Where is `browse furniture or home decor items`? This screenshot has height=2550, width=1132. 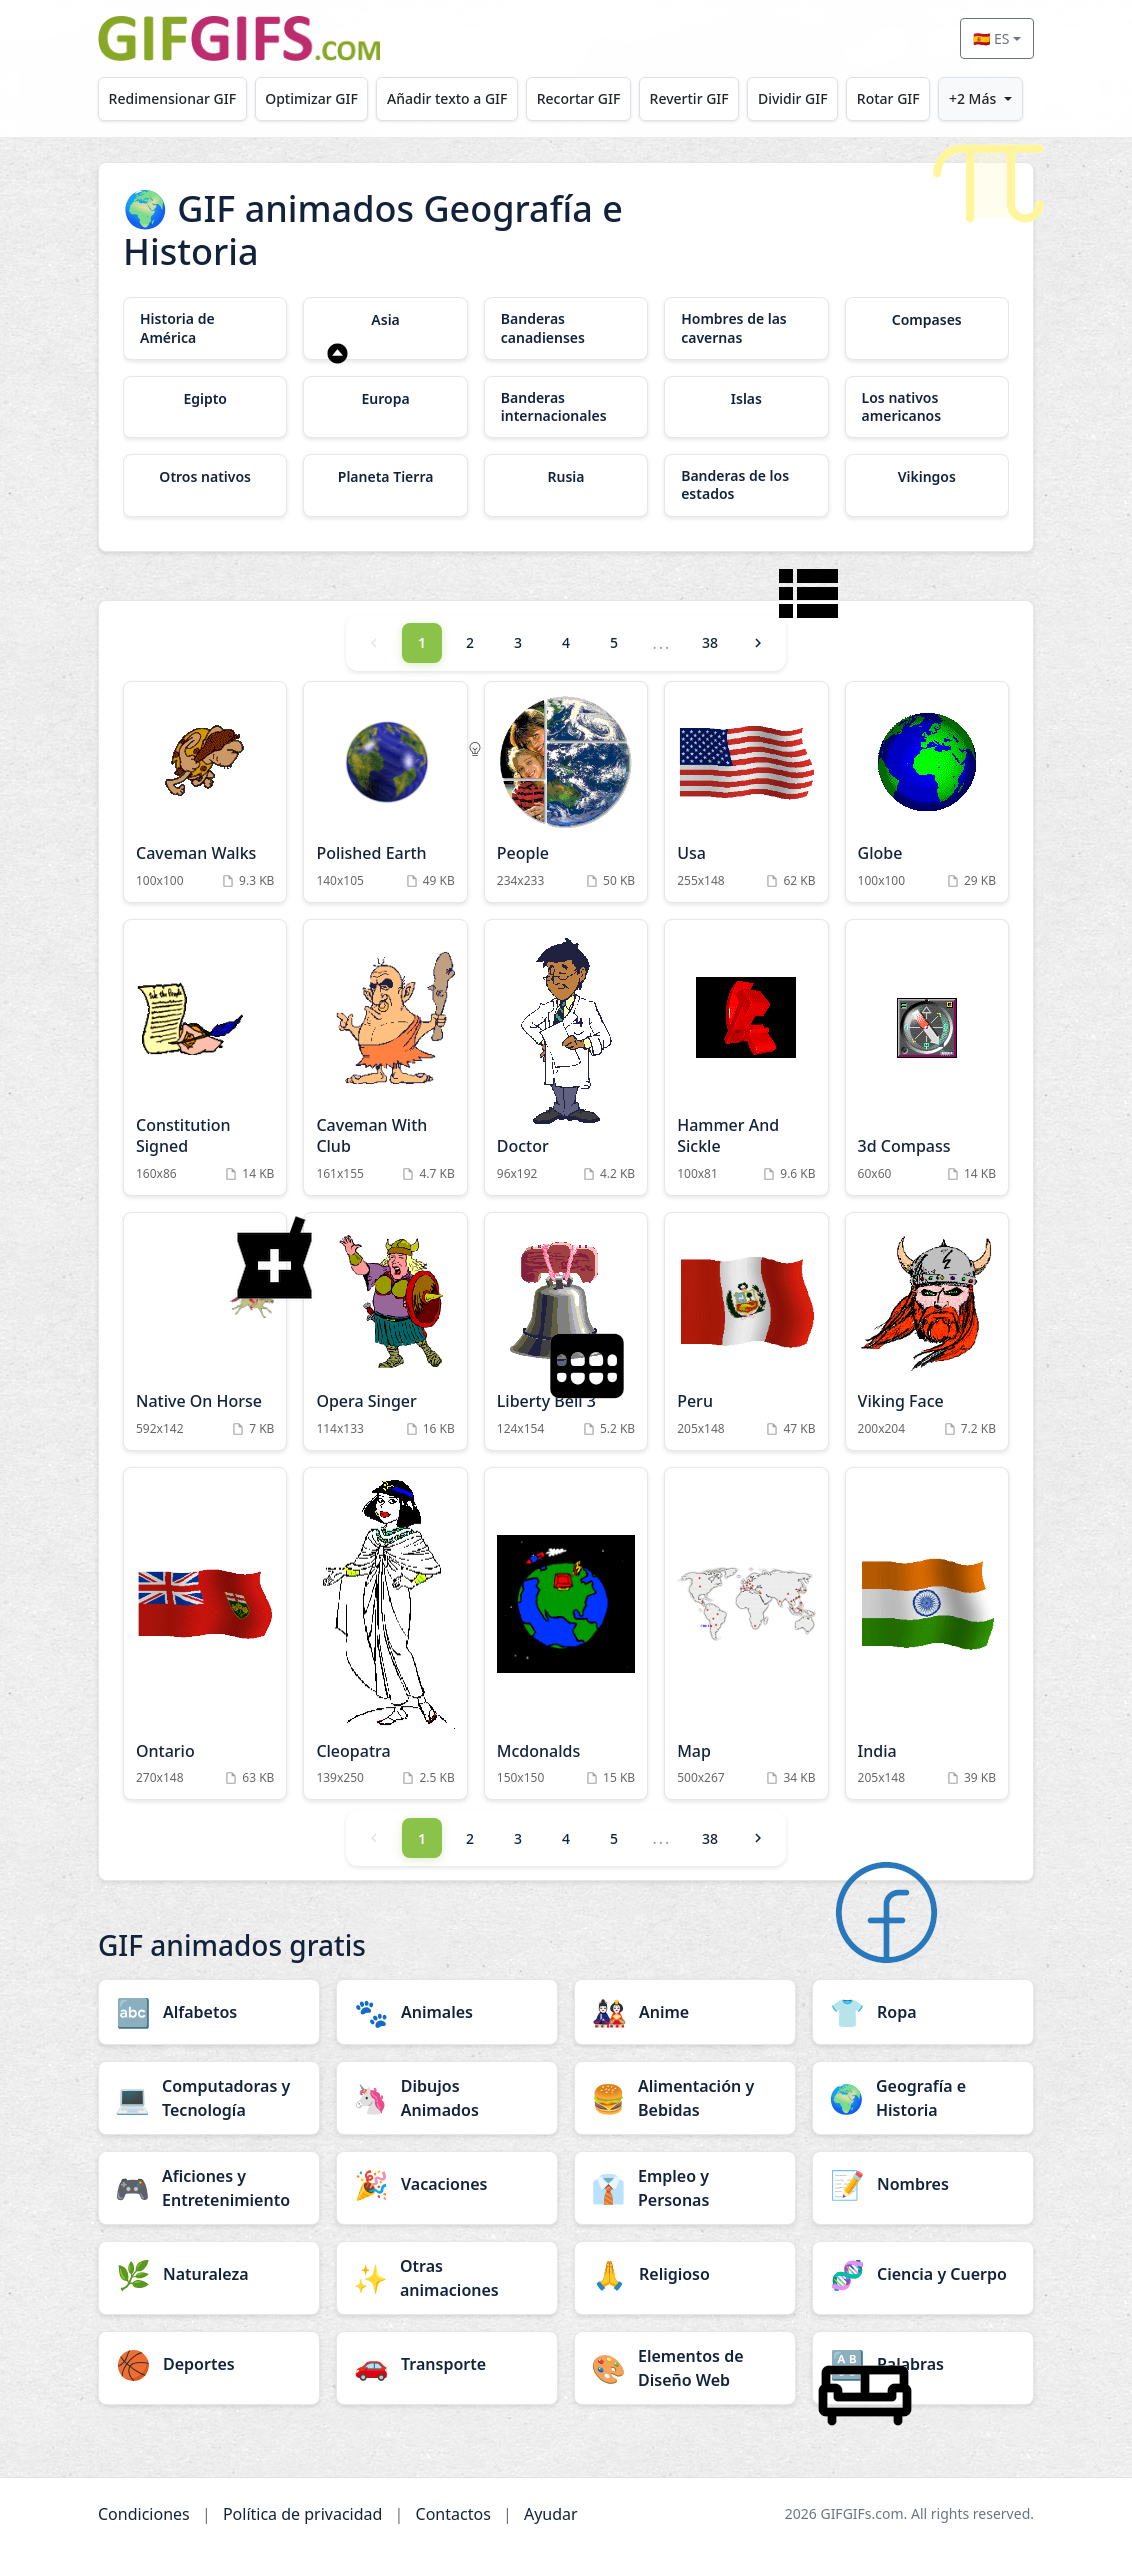 browse furniture or home decor items is located at coordinates (865, 2394).